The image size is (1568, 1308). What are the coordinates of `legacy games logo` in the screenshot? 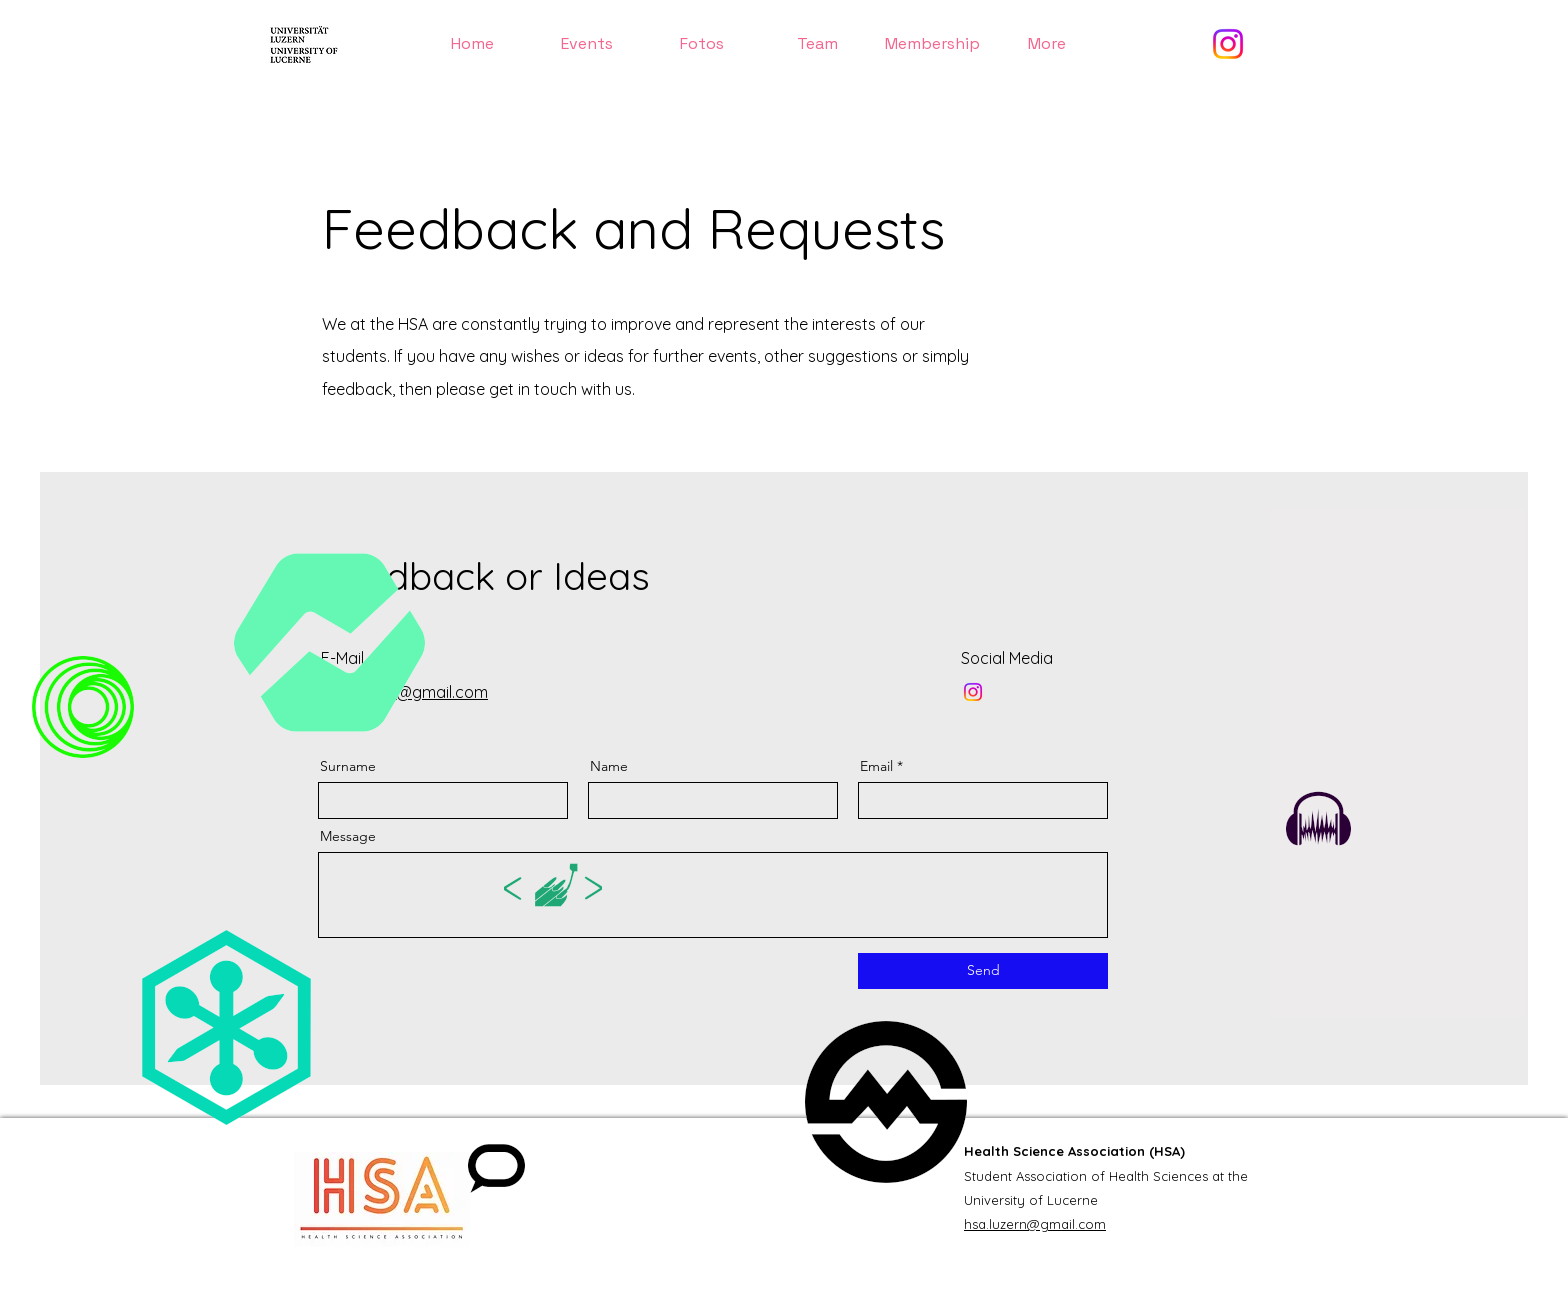 It's located at (226, 1027).